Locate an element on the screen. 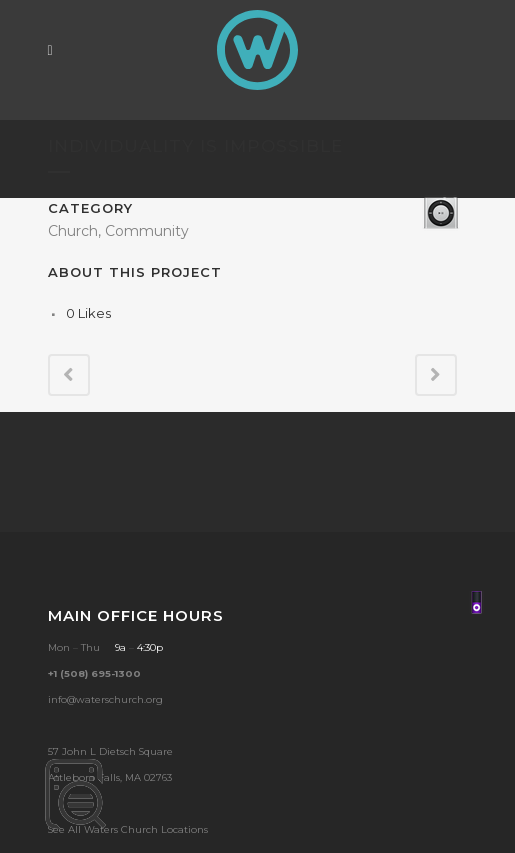 The width and height of the screenshot is (515, 853). iPod shuffle device connected is located at coordinates (441, 213).